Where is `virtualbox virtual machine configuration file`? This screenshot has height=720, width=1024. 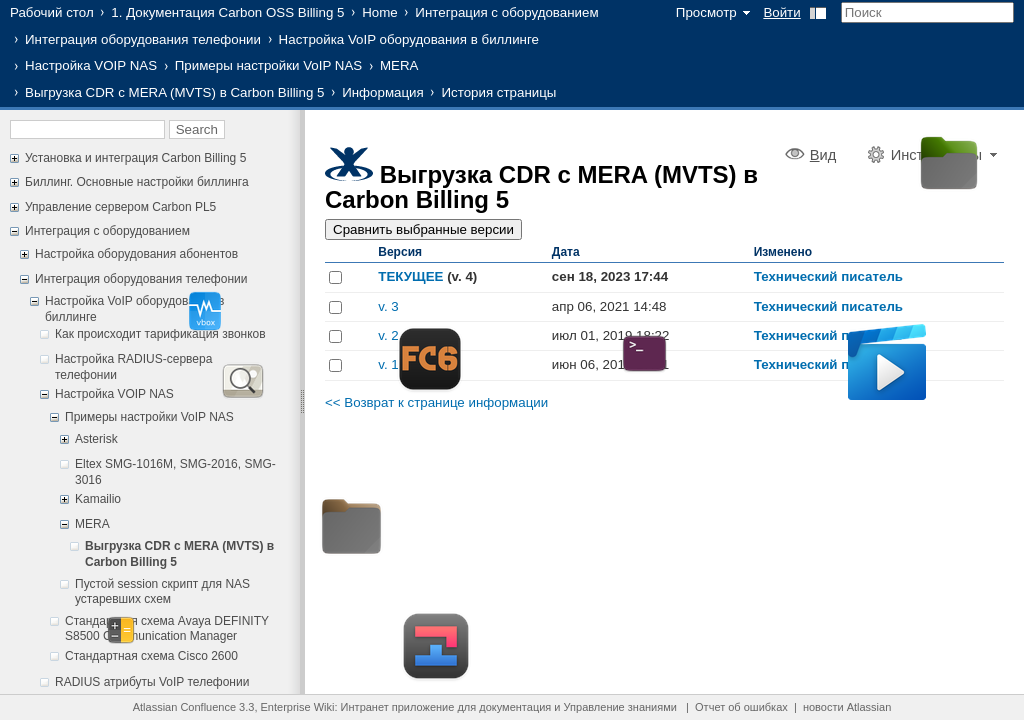 virtualbox virtual machine configuration file is located at coordinates (205, 311).